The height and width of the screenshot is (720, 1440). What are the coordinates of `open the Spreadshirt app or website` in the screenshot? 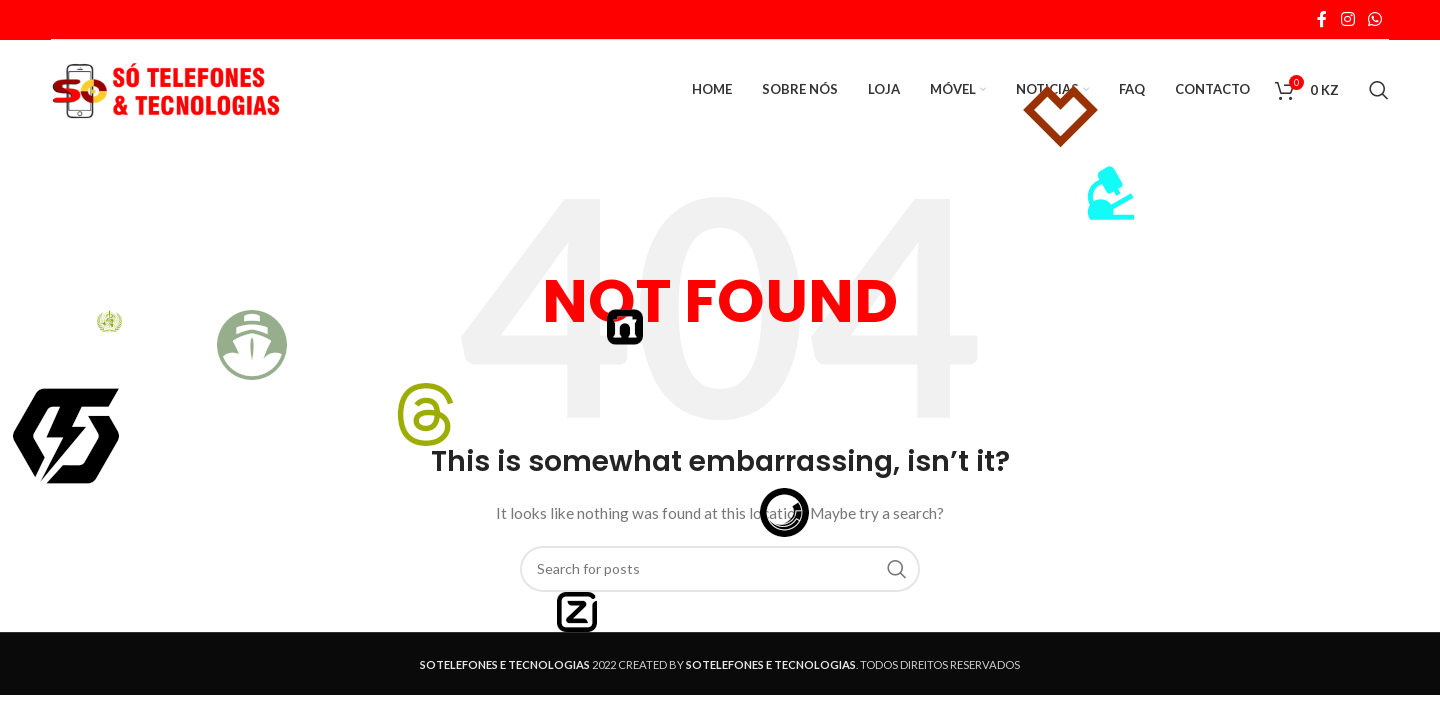 It's located at (1060, 116).